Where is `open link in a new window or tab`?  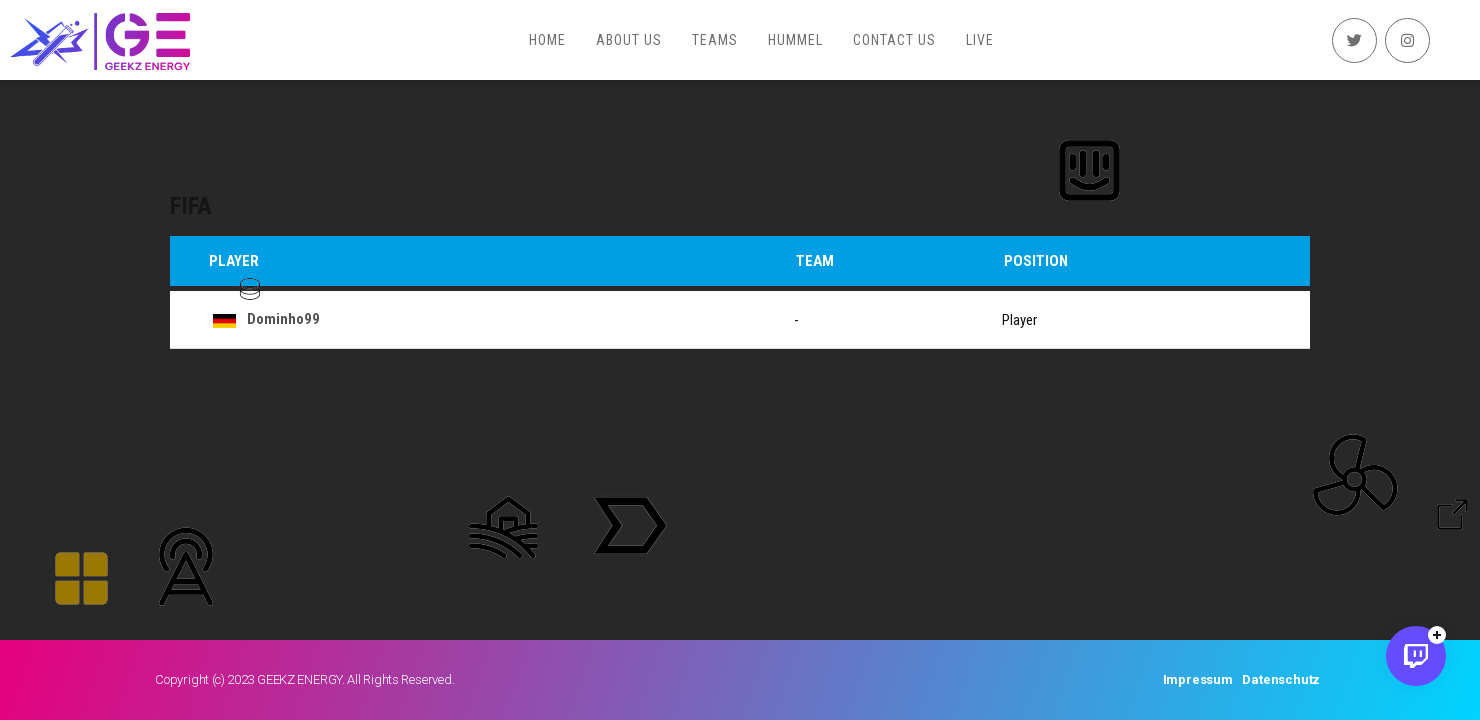
open link in a new window or tab is located at coordinates (1452, 514).